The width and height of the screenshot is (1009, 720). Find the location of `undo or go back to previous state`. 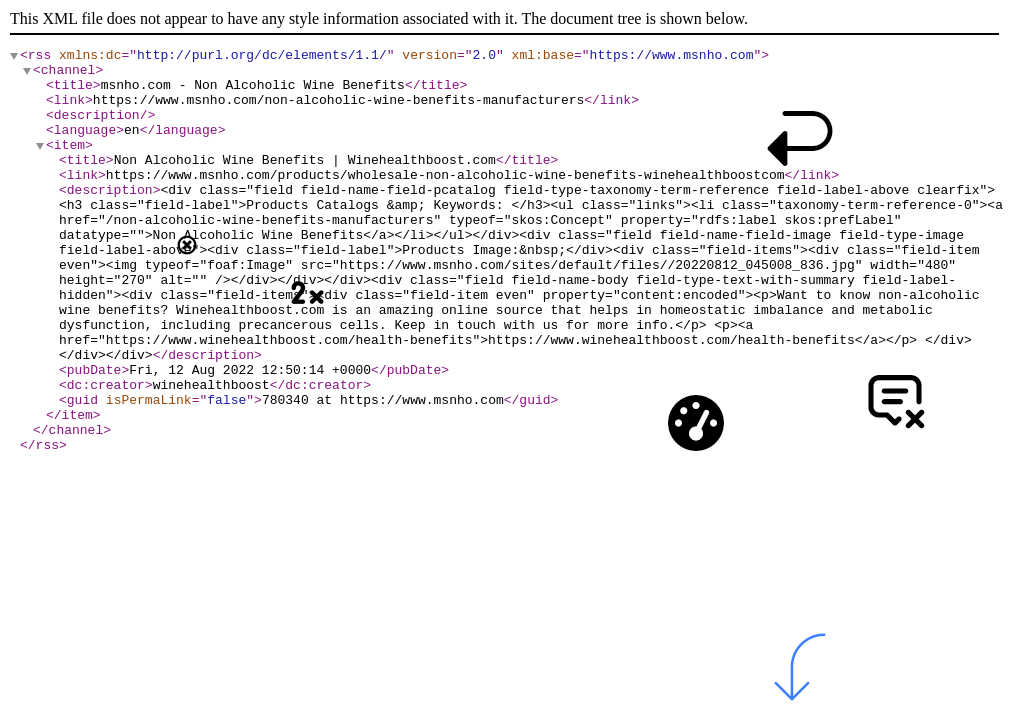

undo or go back to previous state is located at coordinates (800, 136).